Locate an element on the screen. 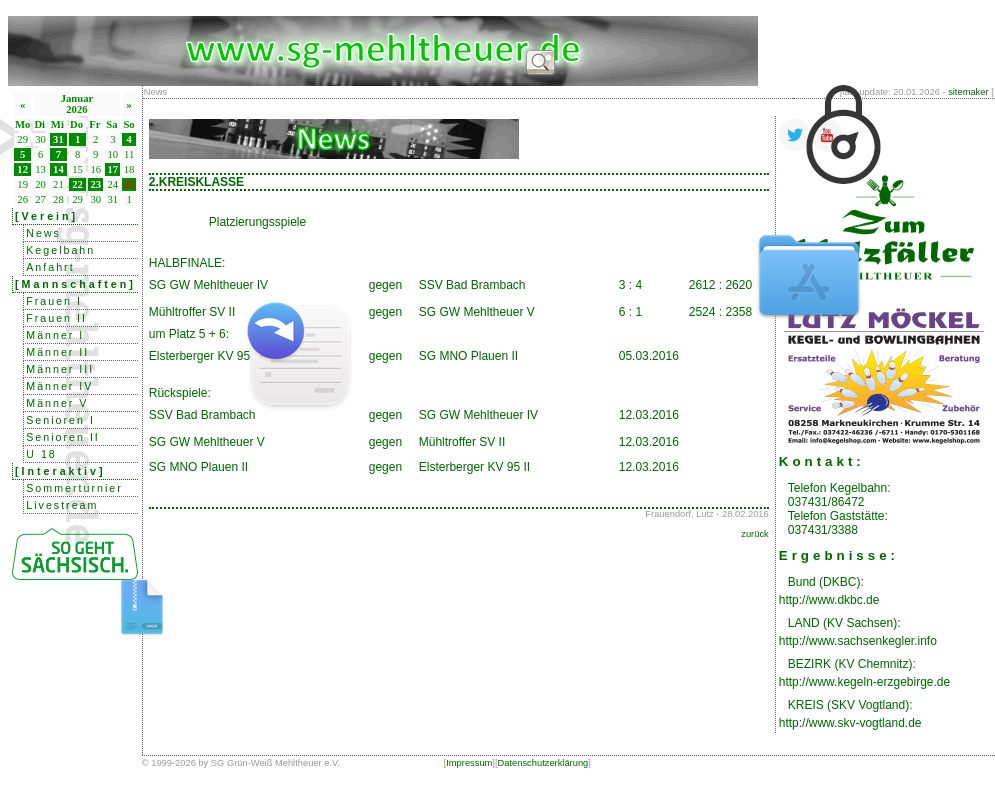  open the applications folder is located at coordinates (809, 275).